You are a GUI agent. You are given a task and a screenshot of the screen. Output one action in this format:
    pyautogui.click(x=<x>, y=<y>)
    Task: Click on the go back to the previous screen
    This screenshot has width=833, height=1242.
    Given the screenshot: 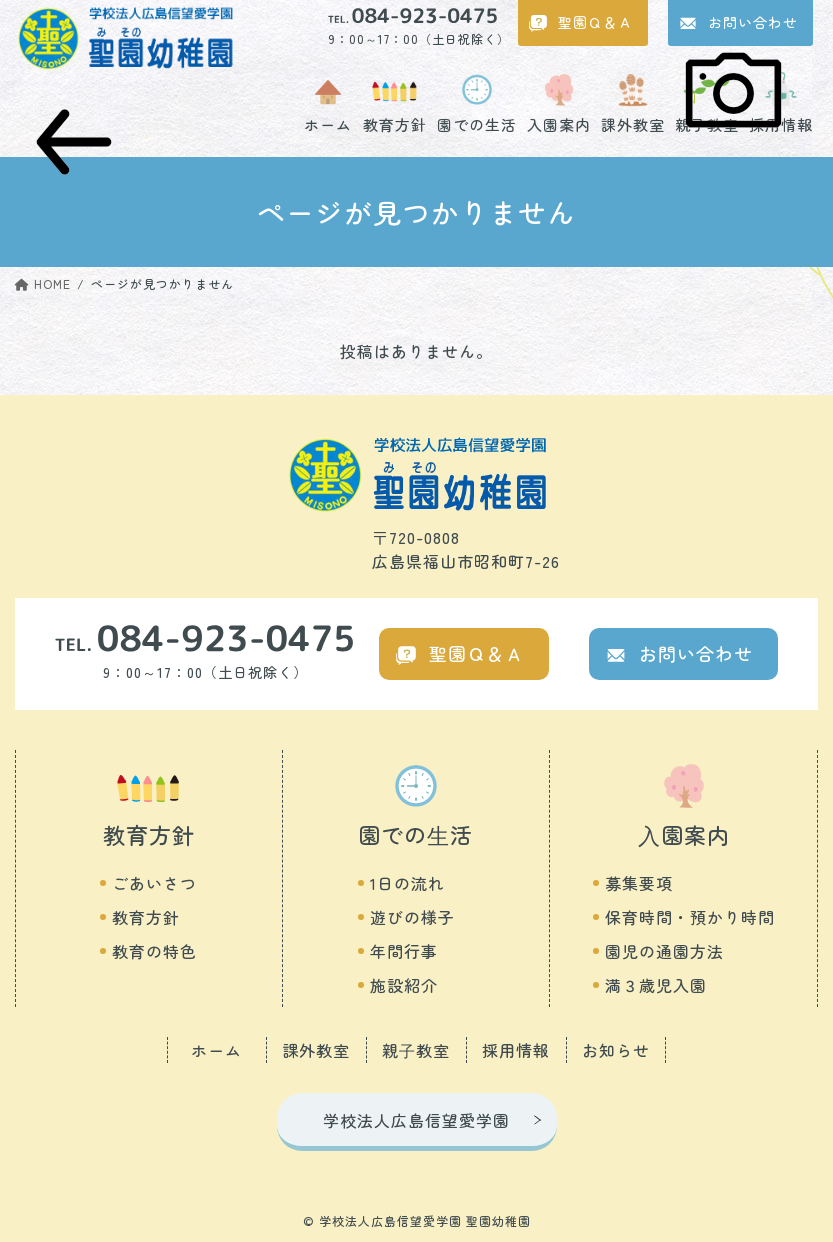 What is the action you would take?
    pyautogui.click(x=74, y=142)
    